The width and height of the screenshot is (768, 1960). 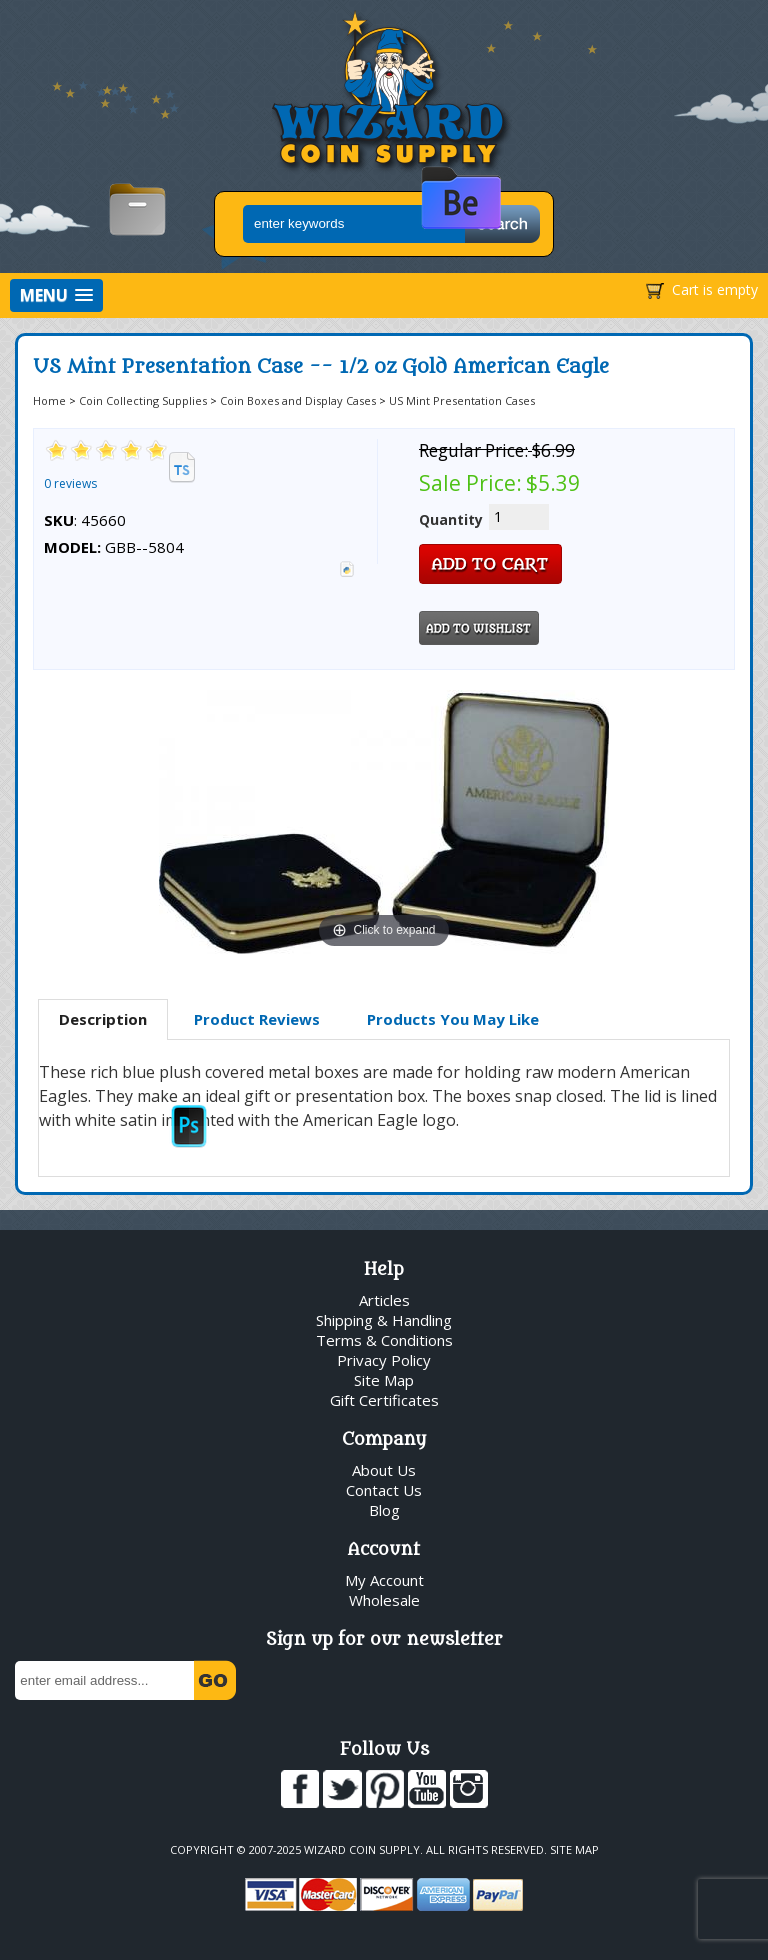 What do you see at coordinates (182, 467) in the screenshot?
I see `a typescript source code file` at bounding box center [182, 467].